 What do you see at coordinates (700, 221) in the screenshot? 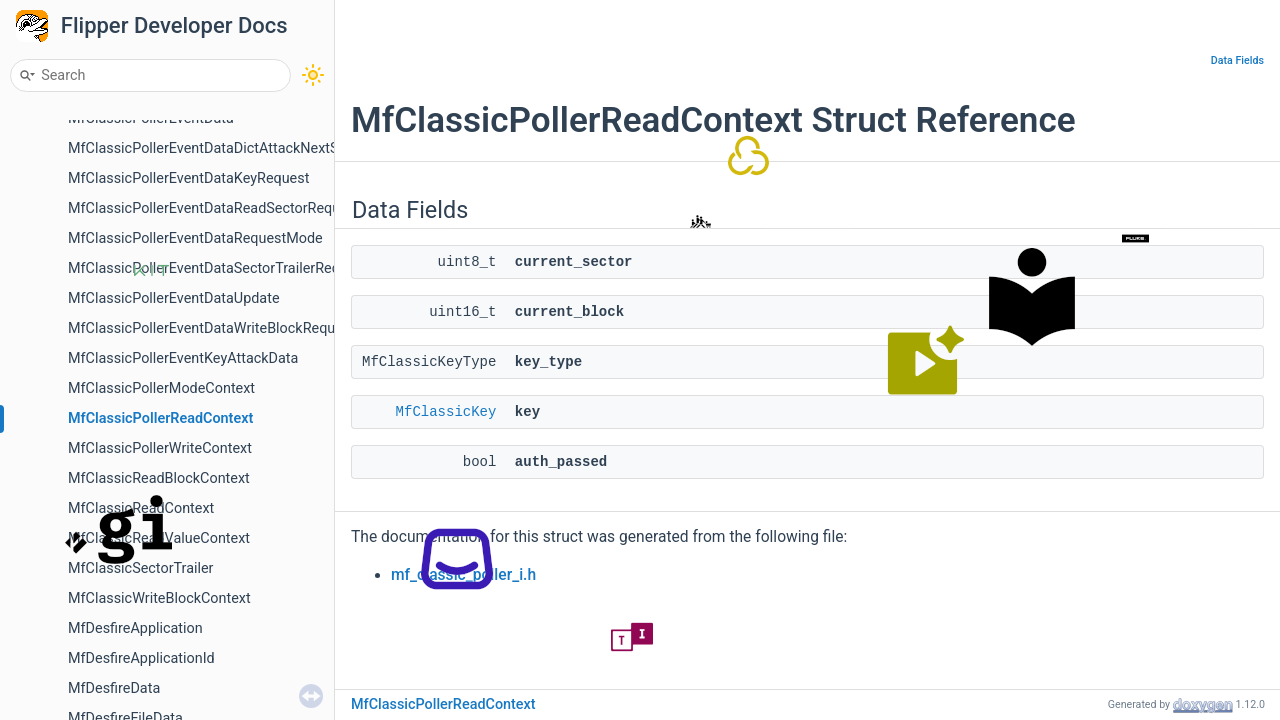
I see `open the Chedraui shopping app` at bounding box center [700, 221].